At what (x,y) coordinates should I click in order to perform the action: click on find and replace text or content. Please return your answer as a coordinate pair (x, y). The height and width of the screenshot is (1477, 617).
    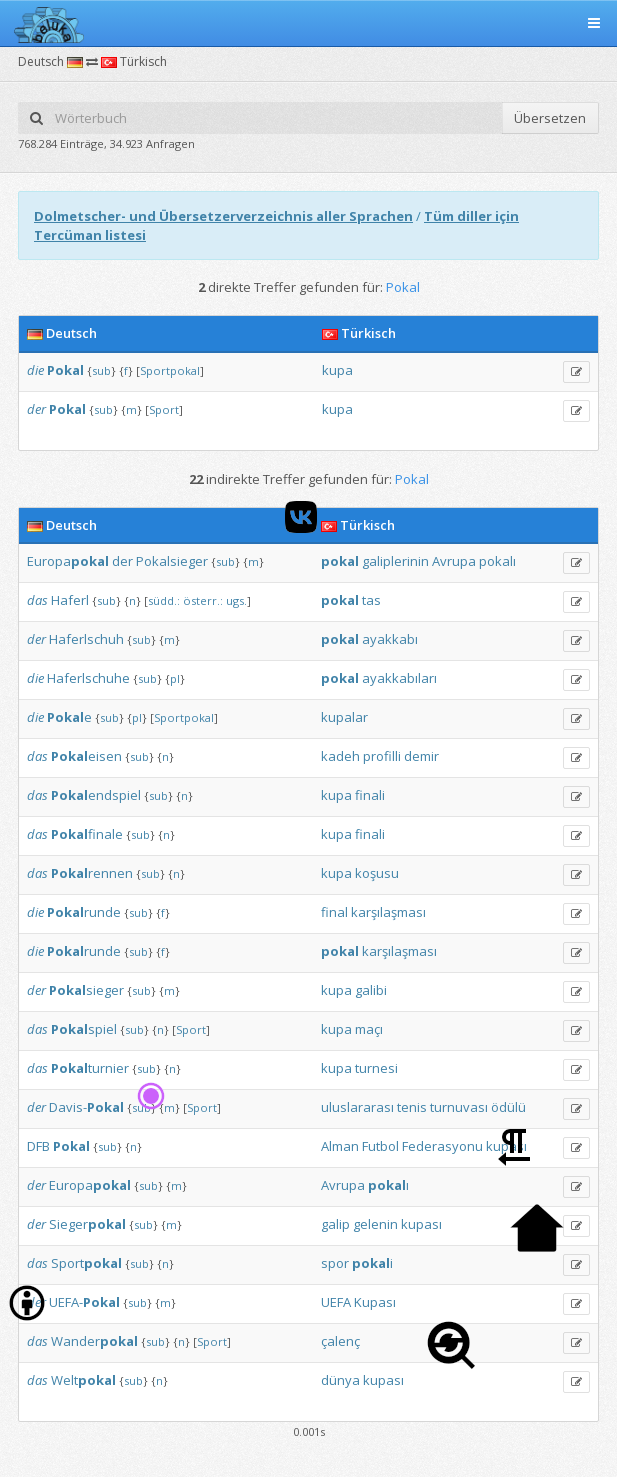
    Looking at the image, I should click on (451, 1345).